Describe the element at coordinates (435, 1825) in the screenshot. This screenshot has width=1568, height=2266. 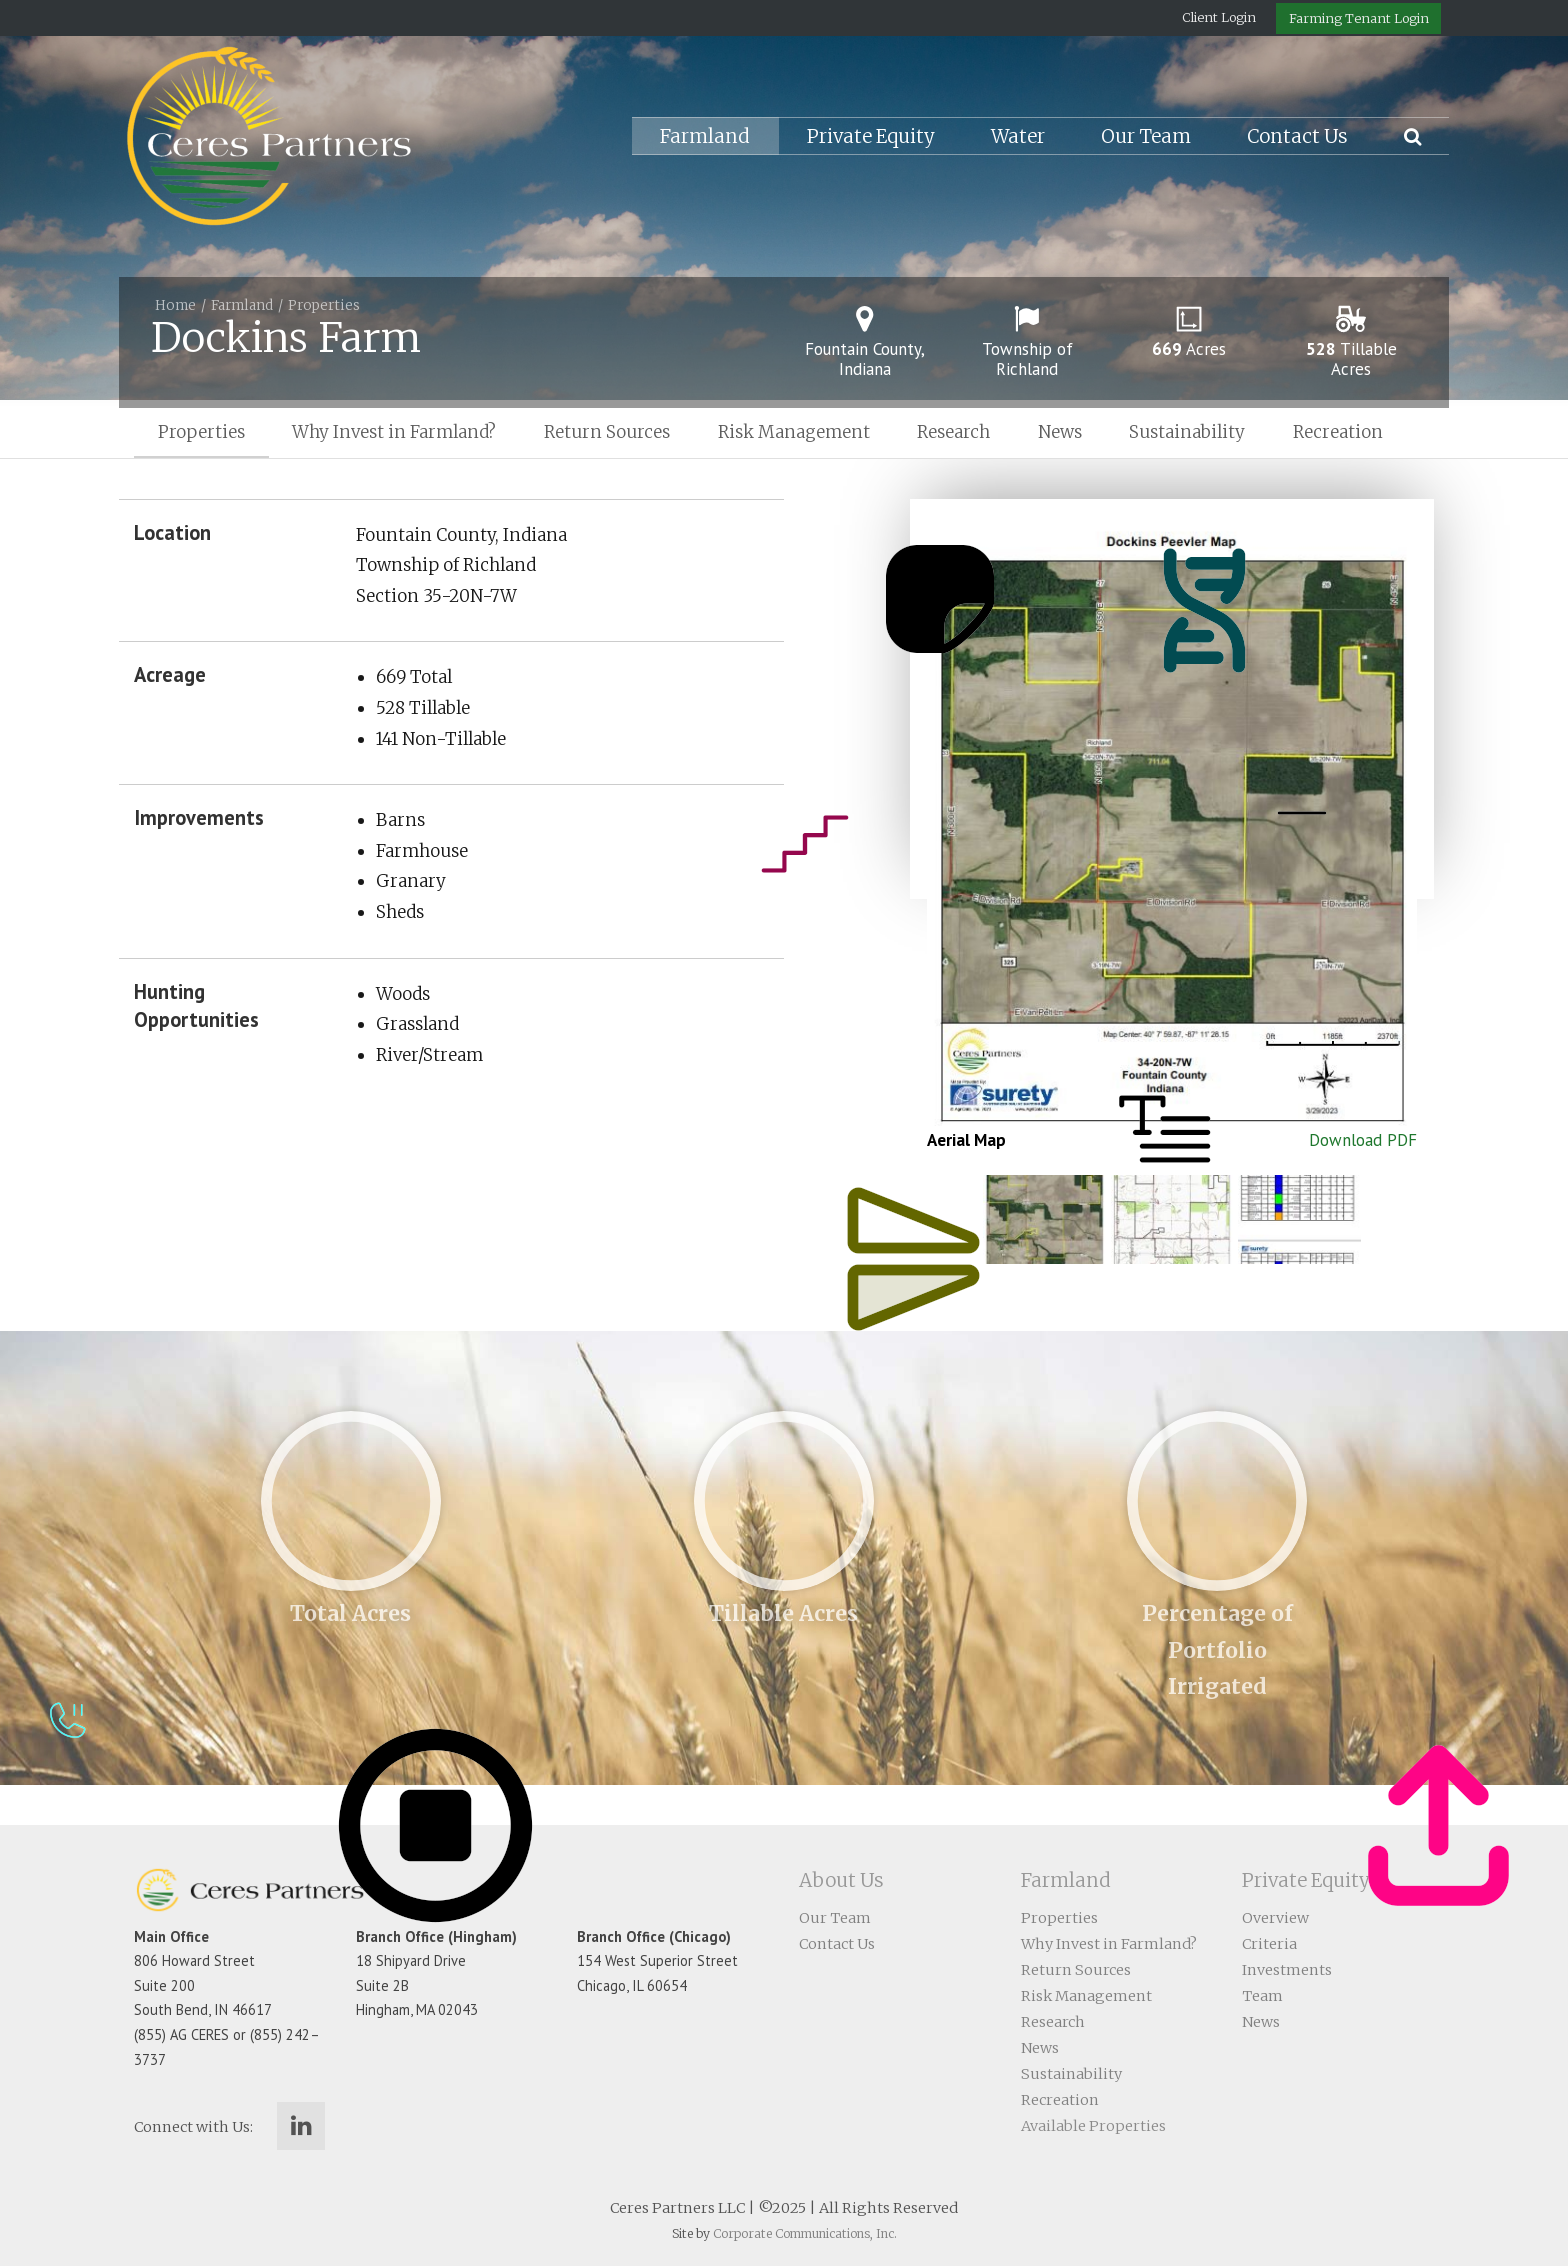
I see `stop media playback` at that location.